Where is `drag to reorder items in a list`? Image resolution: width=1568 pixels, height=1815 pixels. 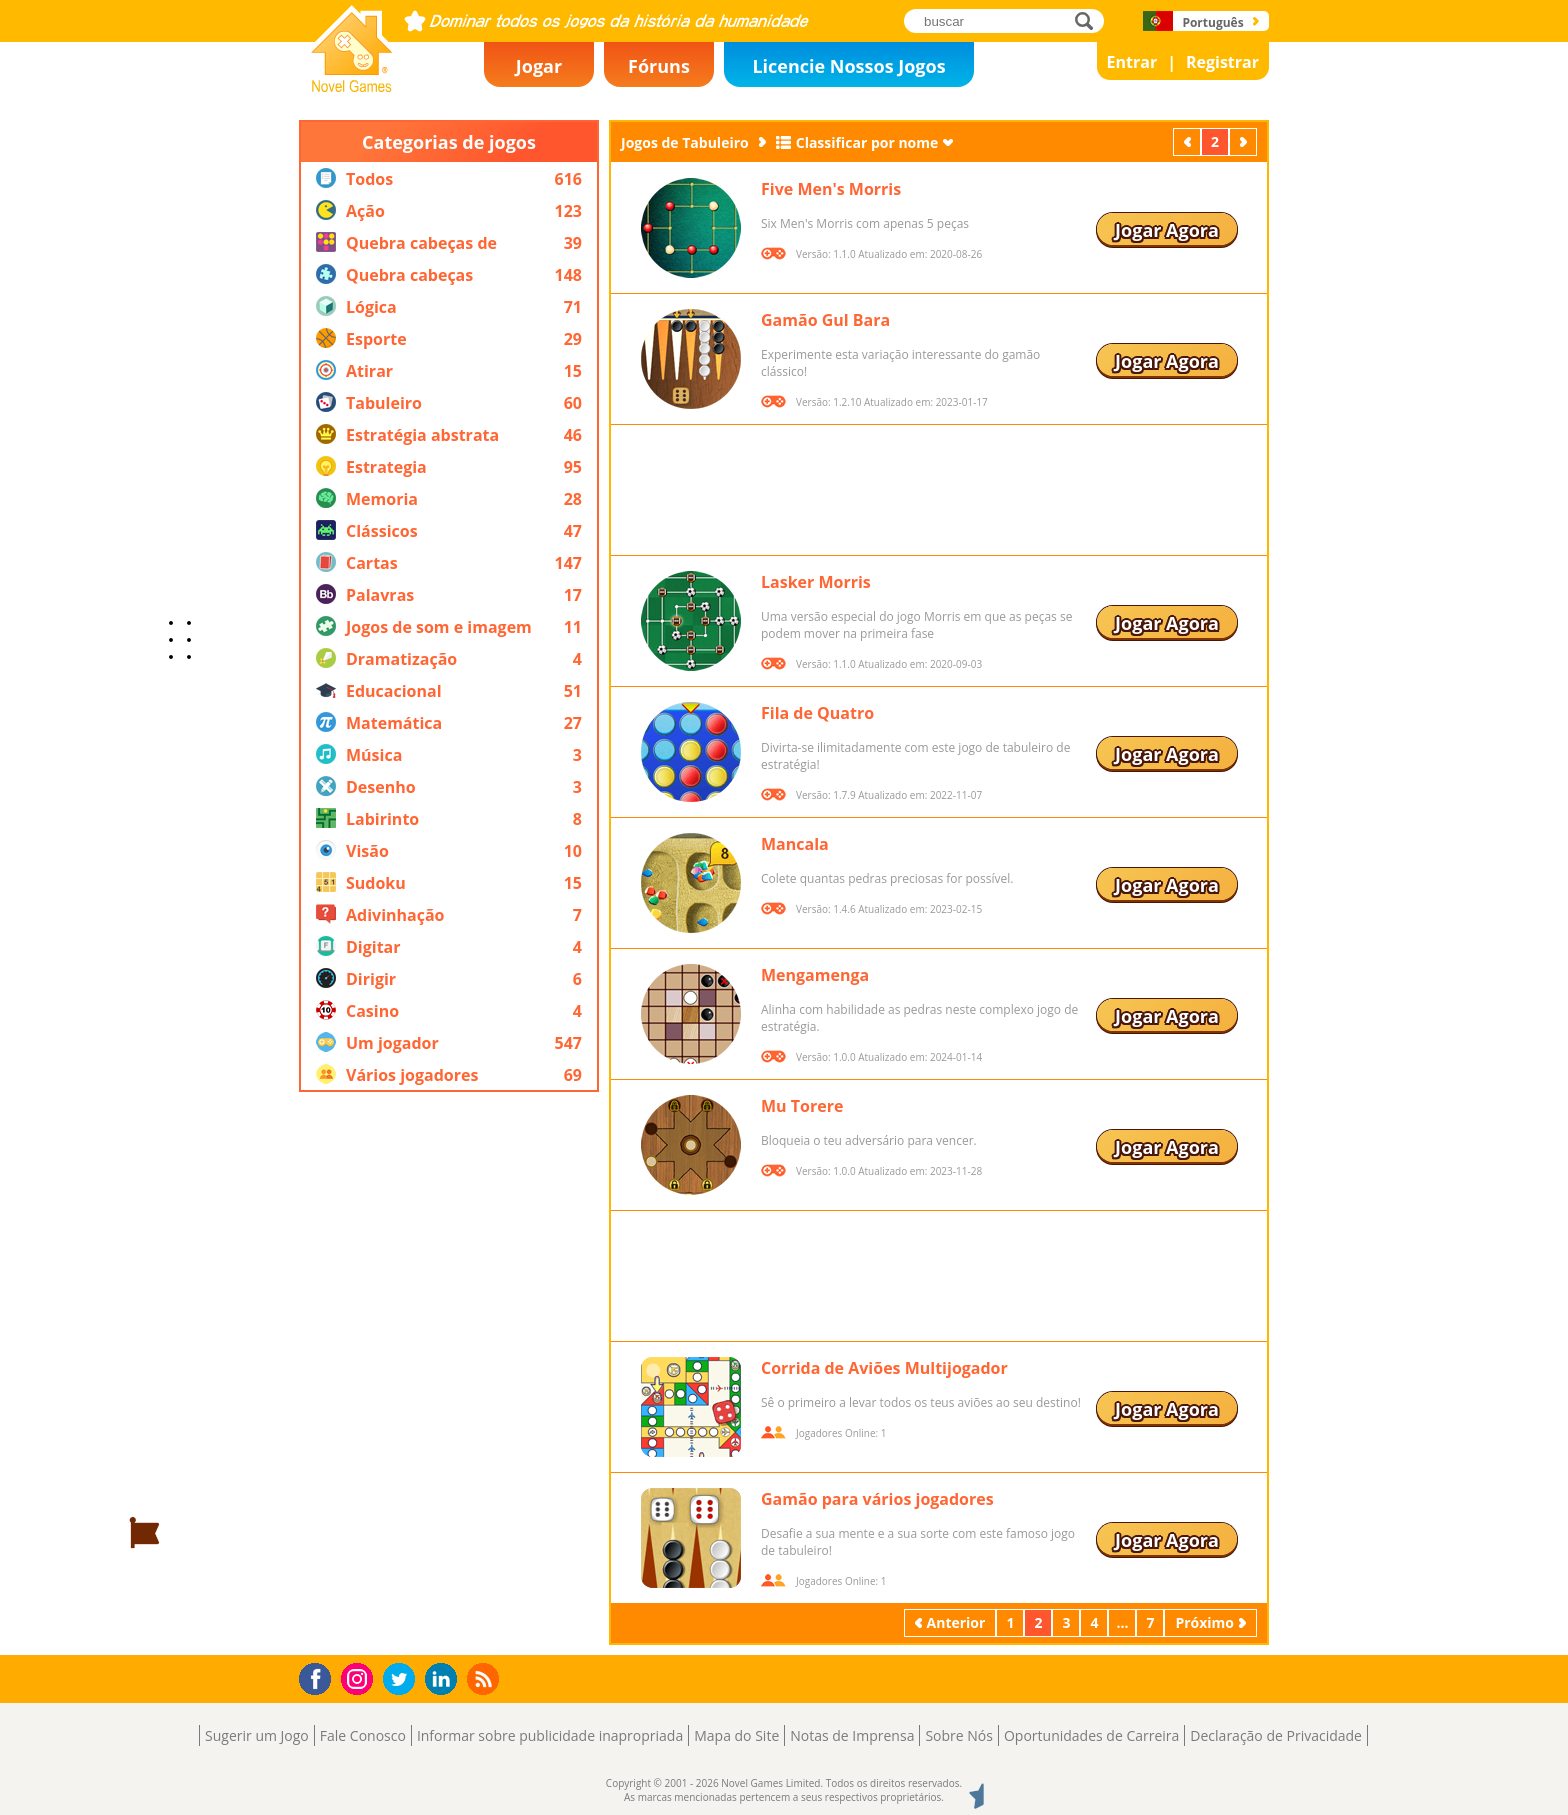
drag to reorder items in a list is located at coordinates (180, 640).